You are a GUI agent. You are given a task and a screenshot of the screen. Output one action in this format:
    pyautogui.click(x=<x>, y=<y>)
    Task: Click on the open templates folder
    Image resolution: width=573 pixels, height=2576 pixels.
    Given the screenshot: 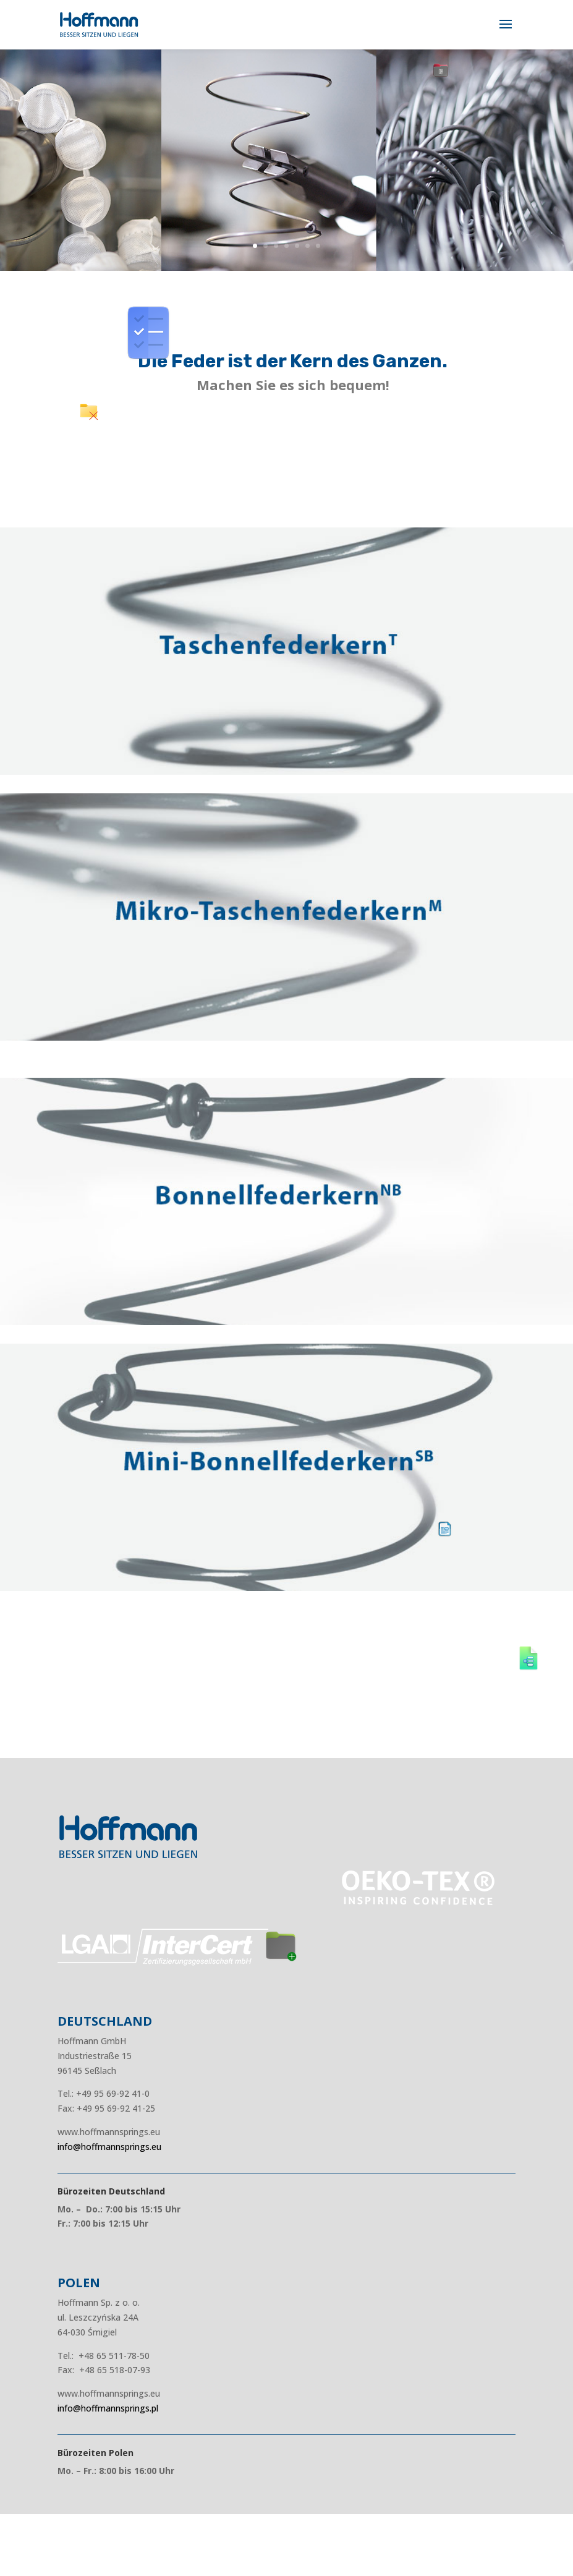 What is the action you would take?
    pyautogui.click(x=441, y=70)
    